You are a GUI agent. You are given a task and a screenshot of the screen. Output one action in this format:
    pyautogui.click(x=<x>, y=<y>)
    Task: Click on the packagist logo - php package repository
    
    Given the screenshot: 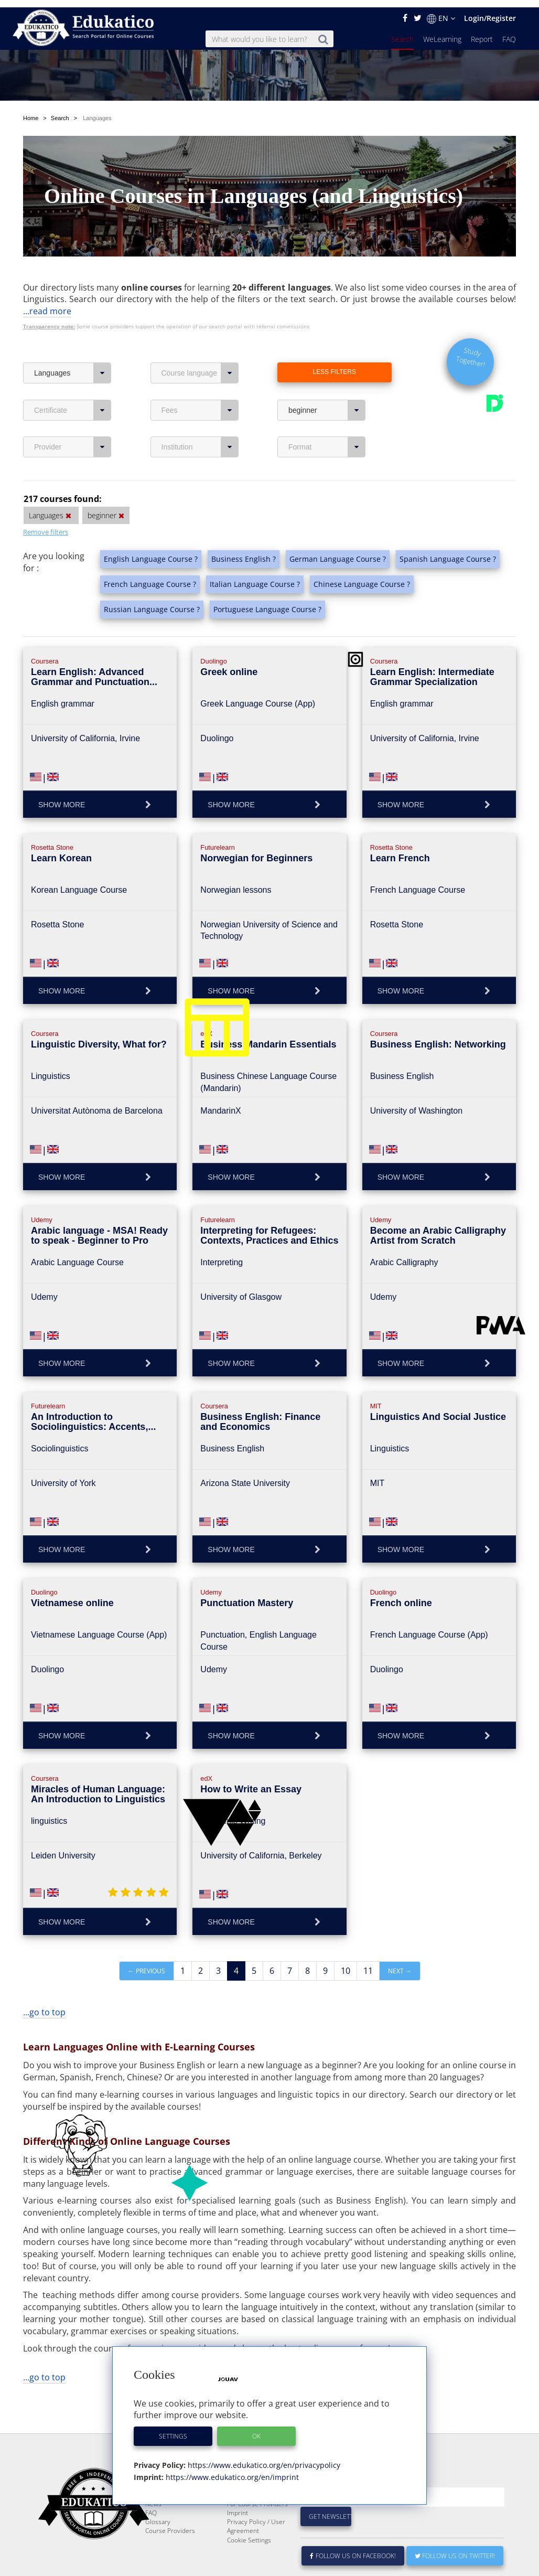 What is the action you would take?
    pyautogui.click(x=80, y=2145)
    